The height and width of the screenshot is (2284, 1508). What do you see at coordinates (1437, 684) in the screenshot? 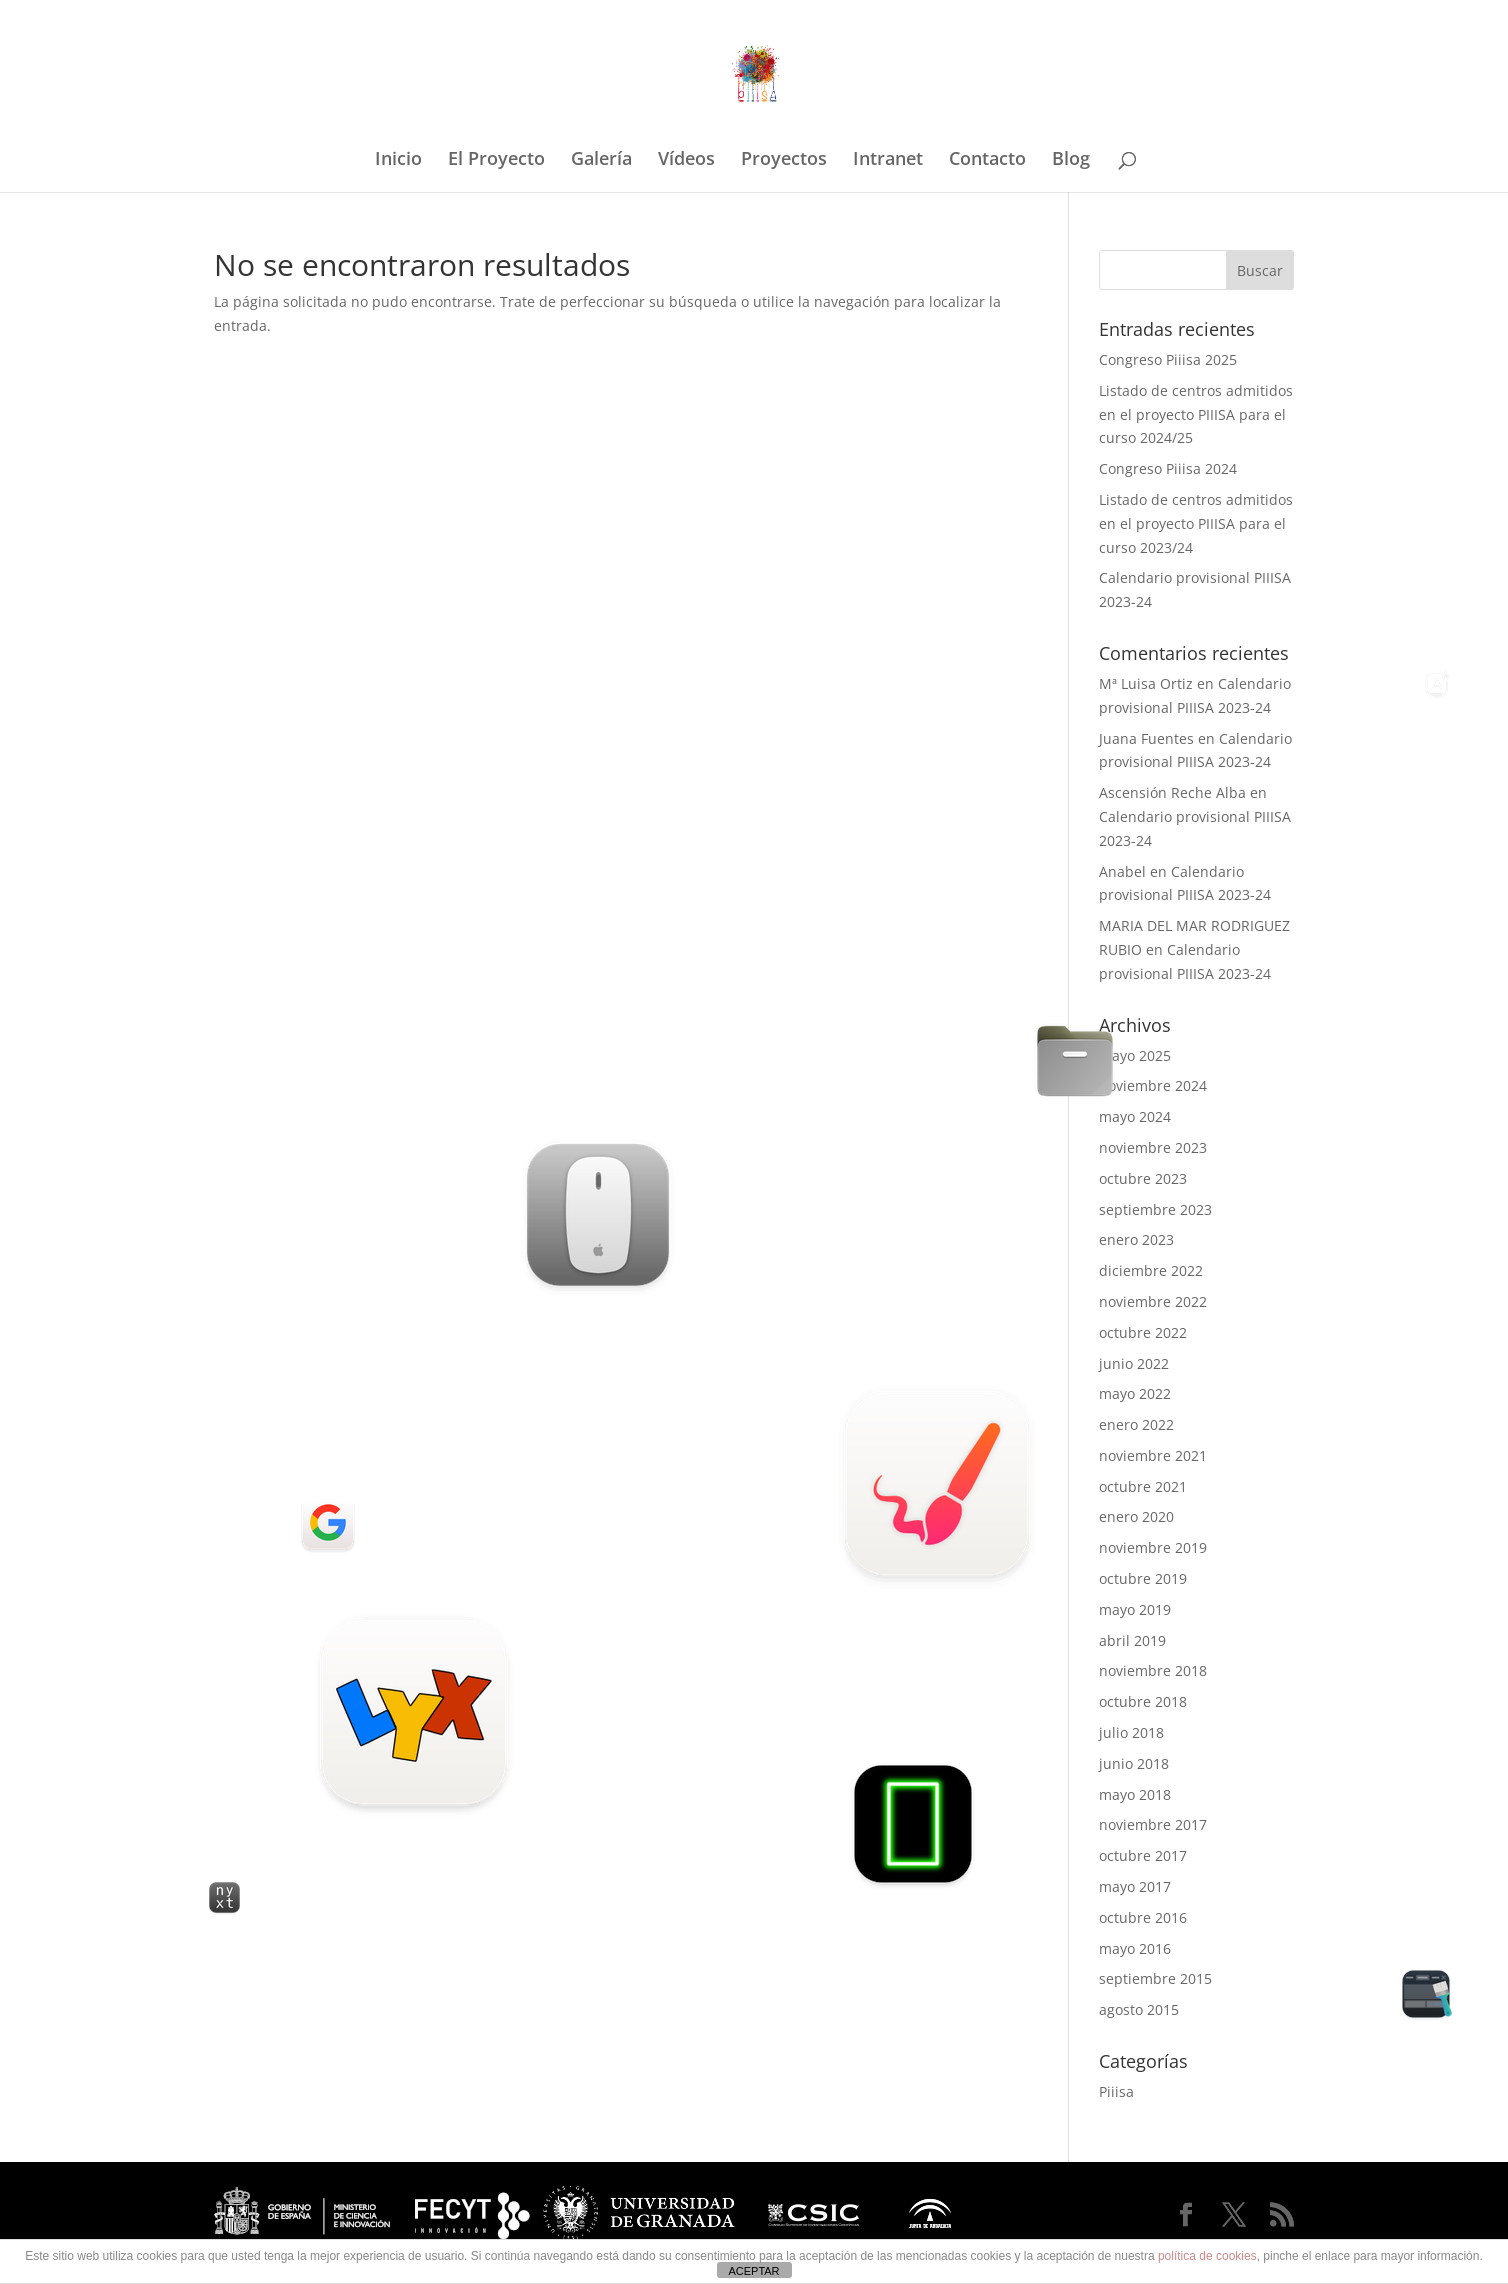
I see `switch to keyboard input method` at bounding box center [1437, 684].